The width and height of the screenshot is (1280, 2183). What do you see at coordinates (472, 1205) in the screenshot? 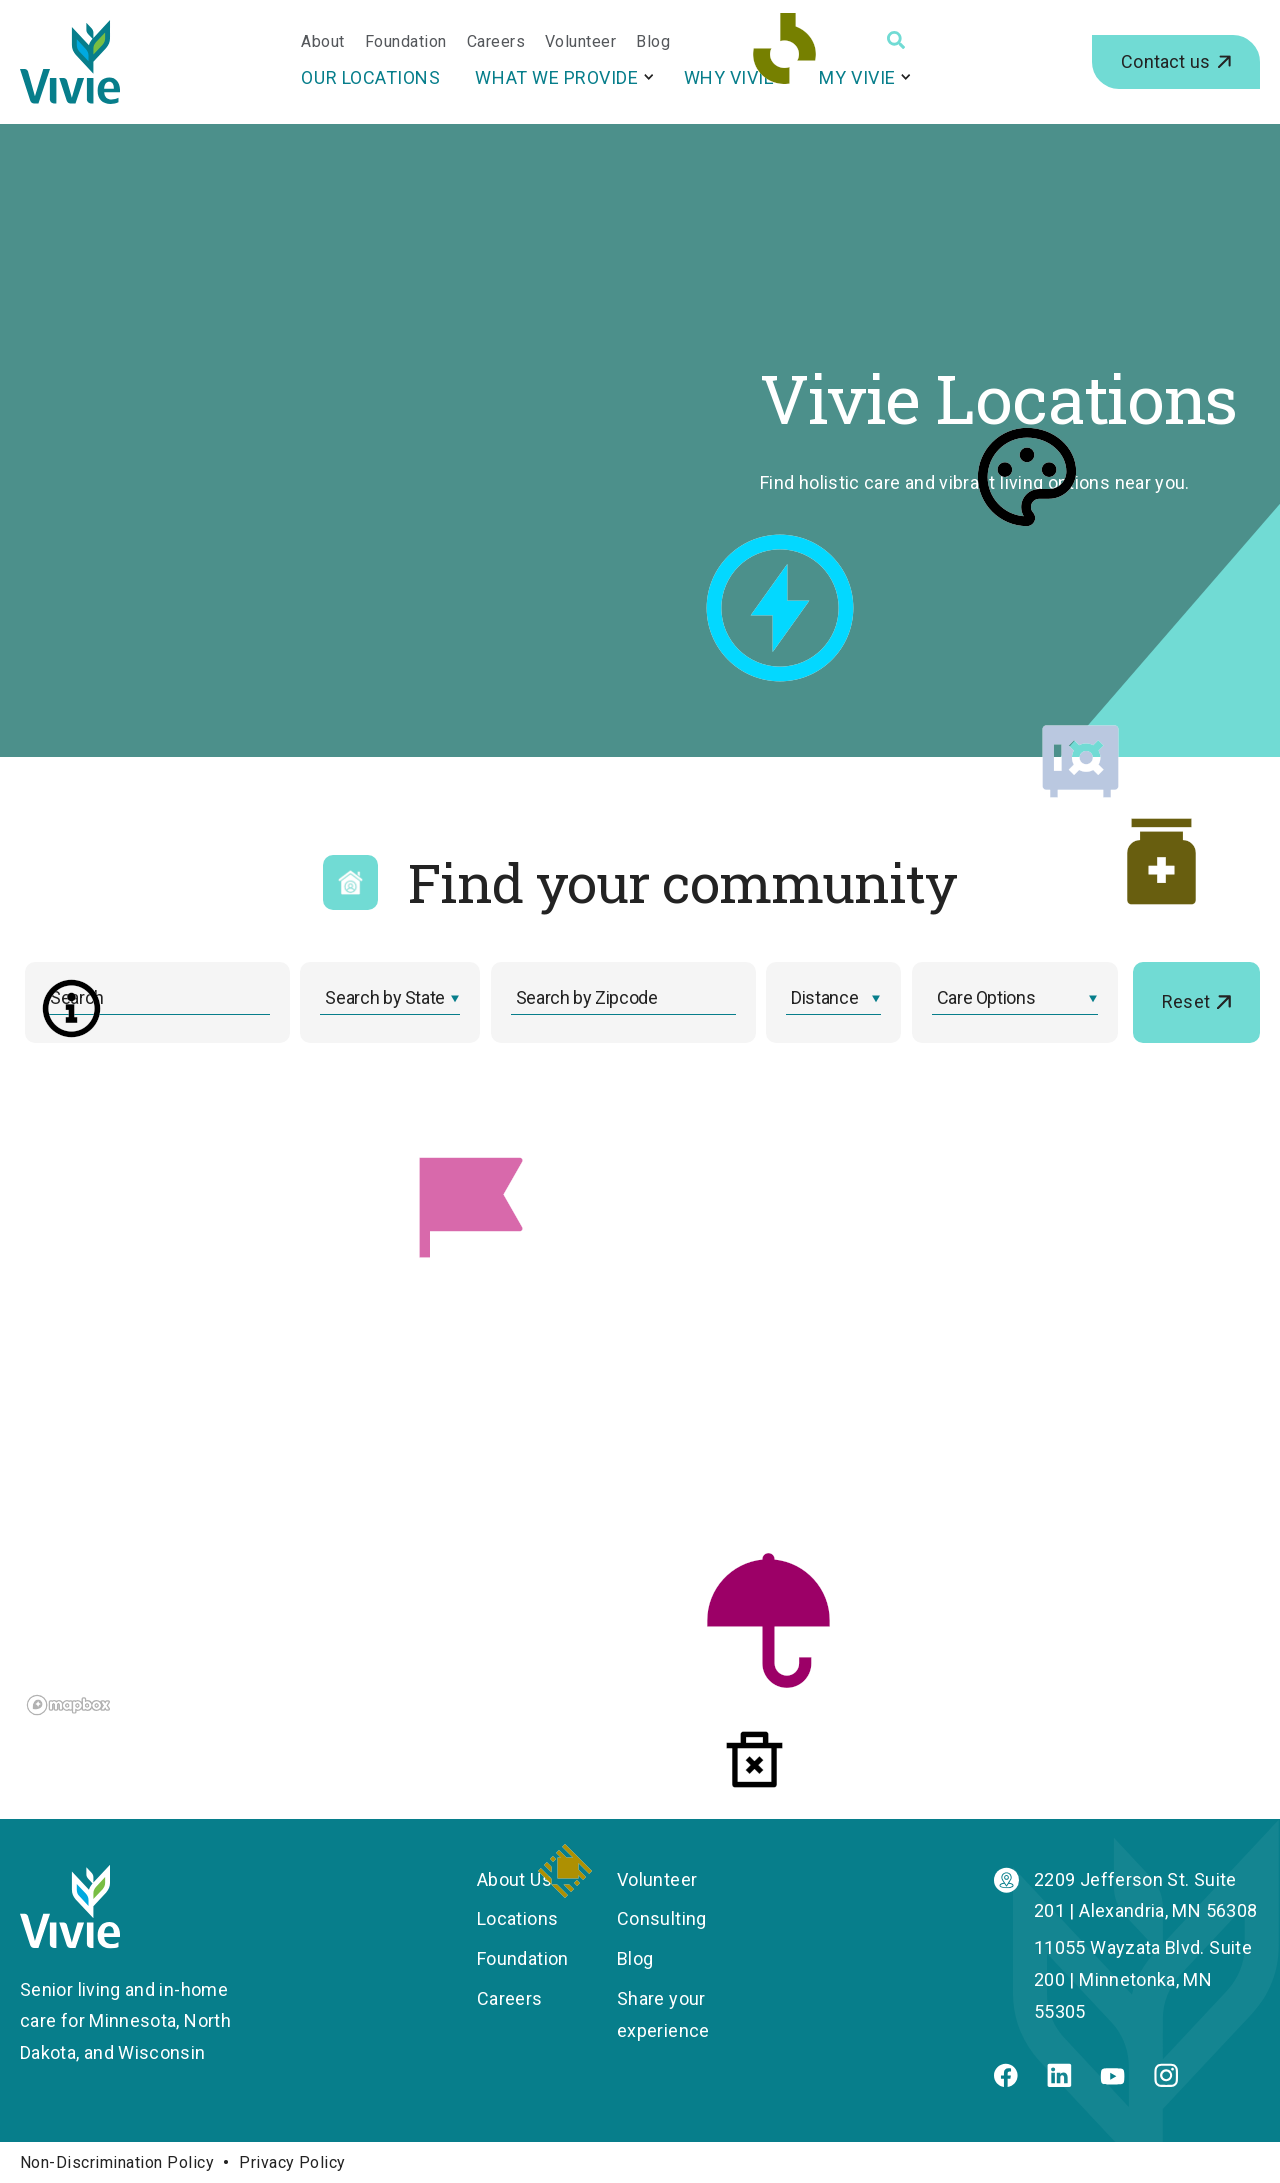
I see `flag or mark an item for follow-up` at bounding box center [472, 1205].